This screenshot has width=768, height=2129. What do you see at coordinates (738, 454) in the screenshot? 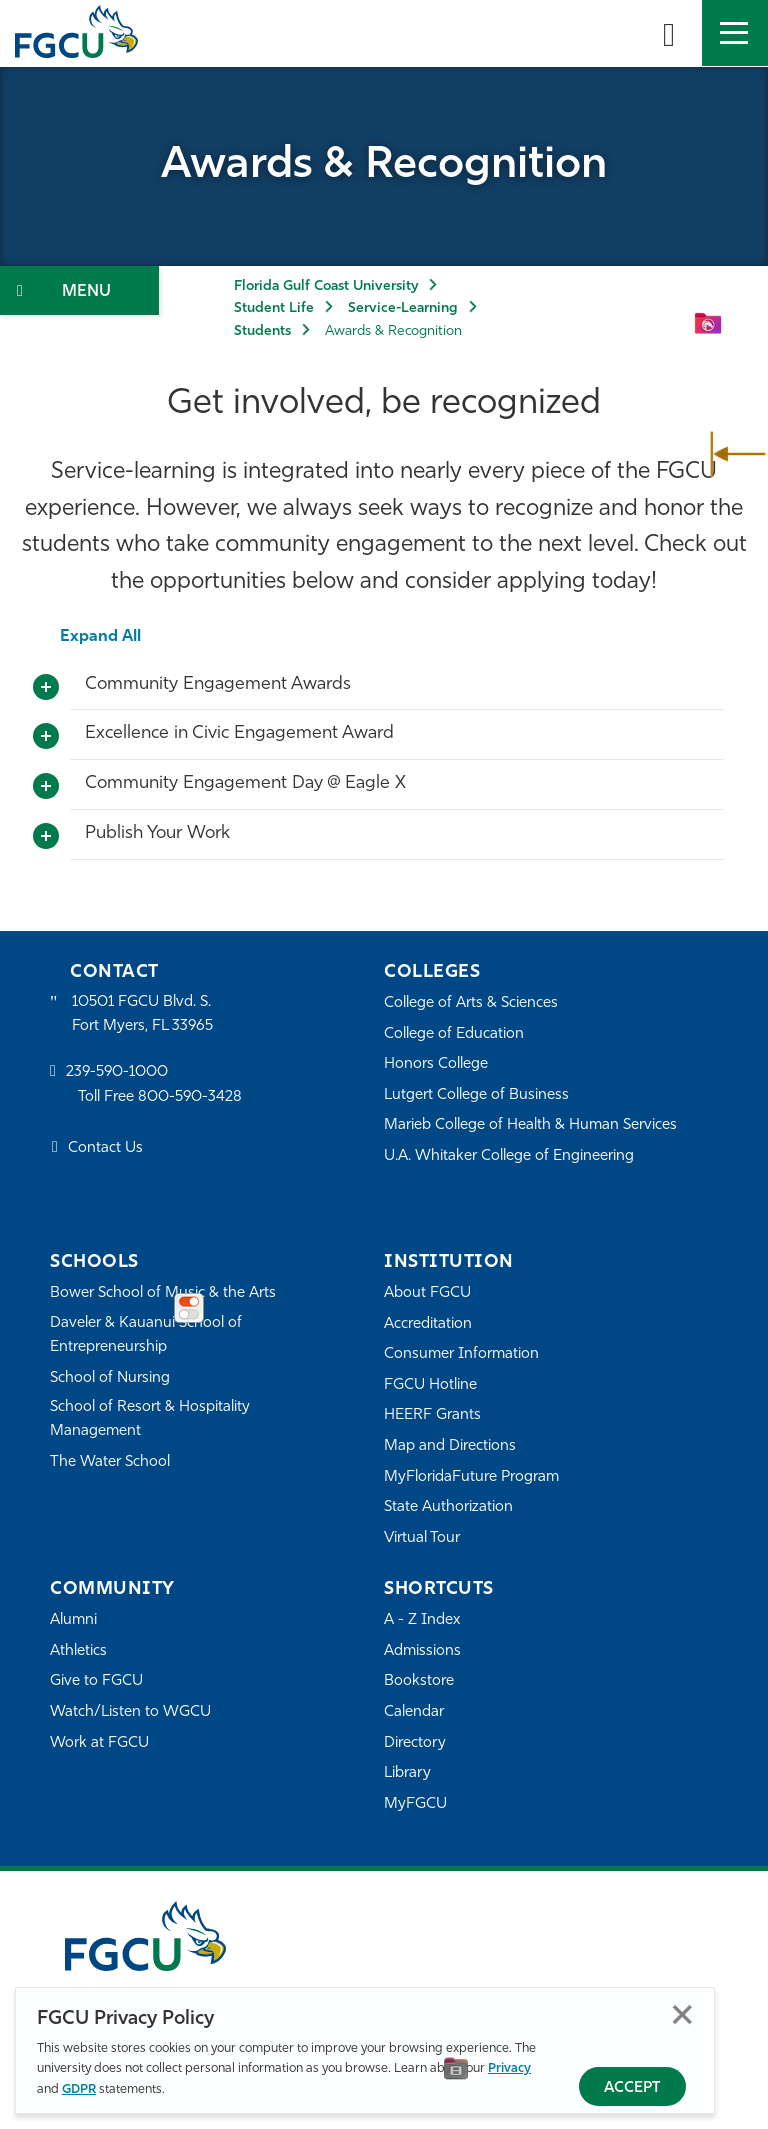
I see `go to the first item in a list or sequence` at bounding box center [738, 454].